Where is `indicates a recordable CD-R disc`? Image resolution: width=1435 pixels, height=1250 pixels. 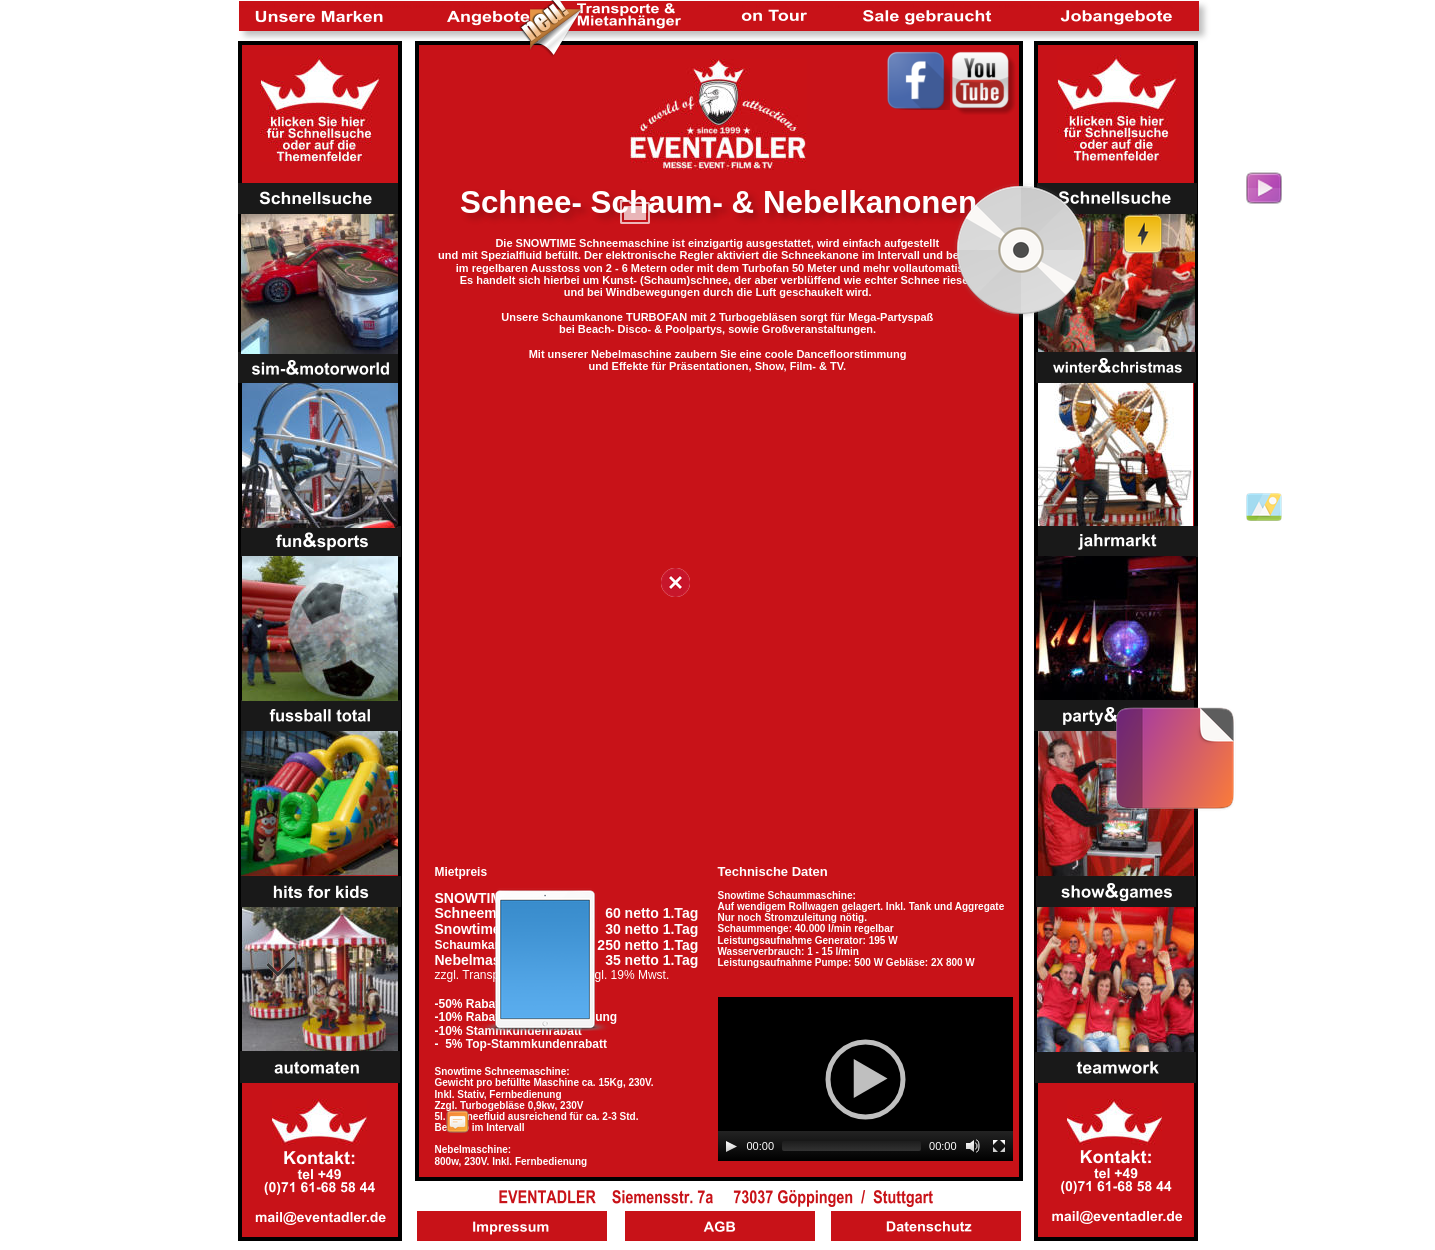 indicates a recordable CD-R disc is located at coordinates (1021, 250).